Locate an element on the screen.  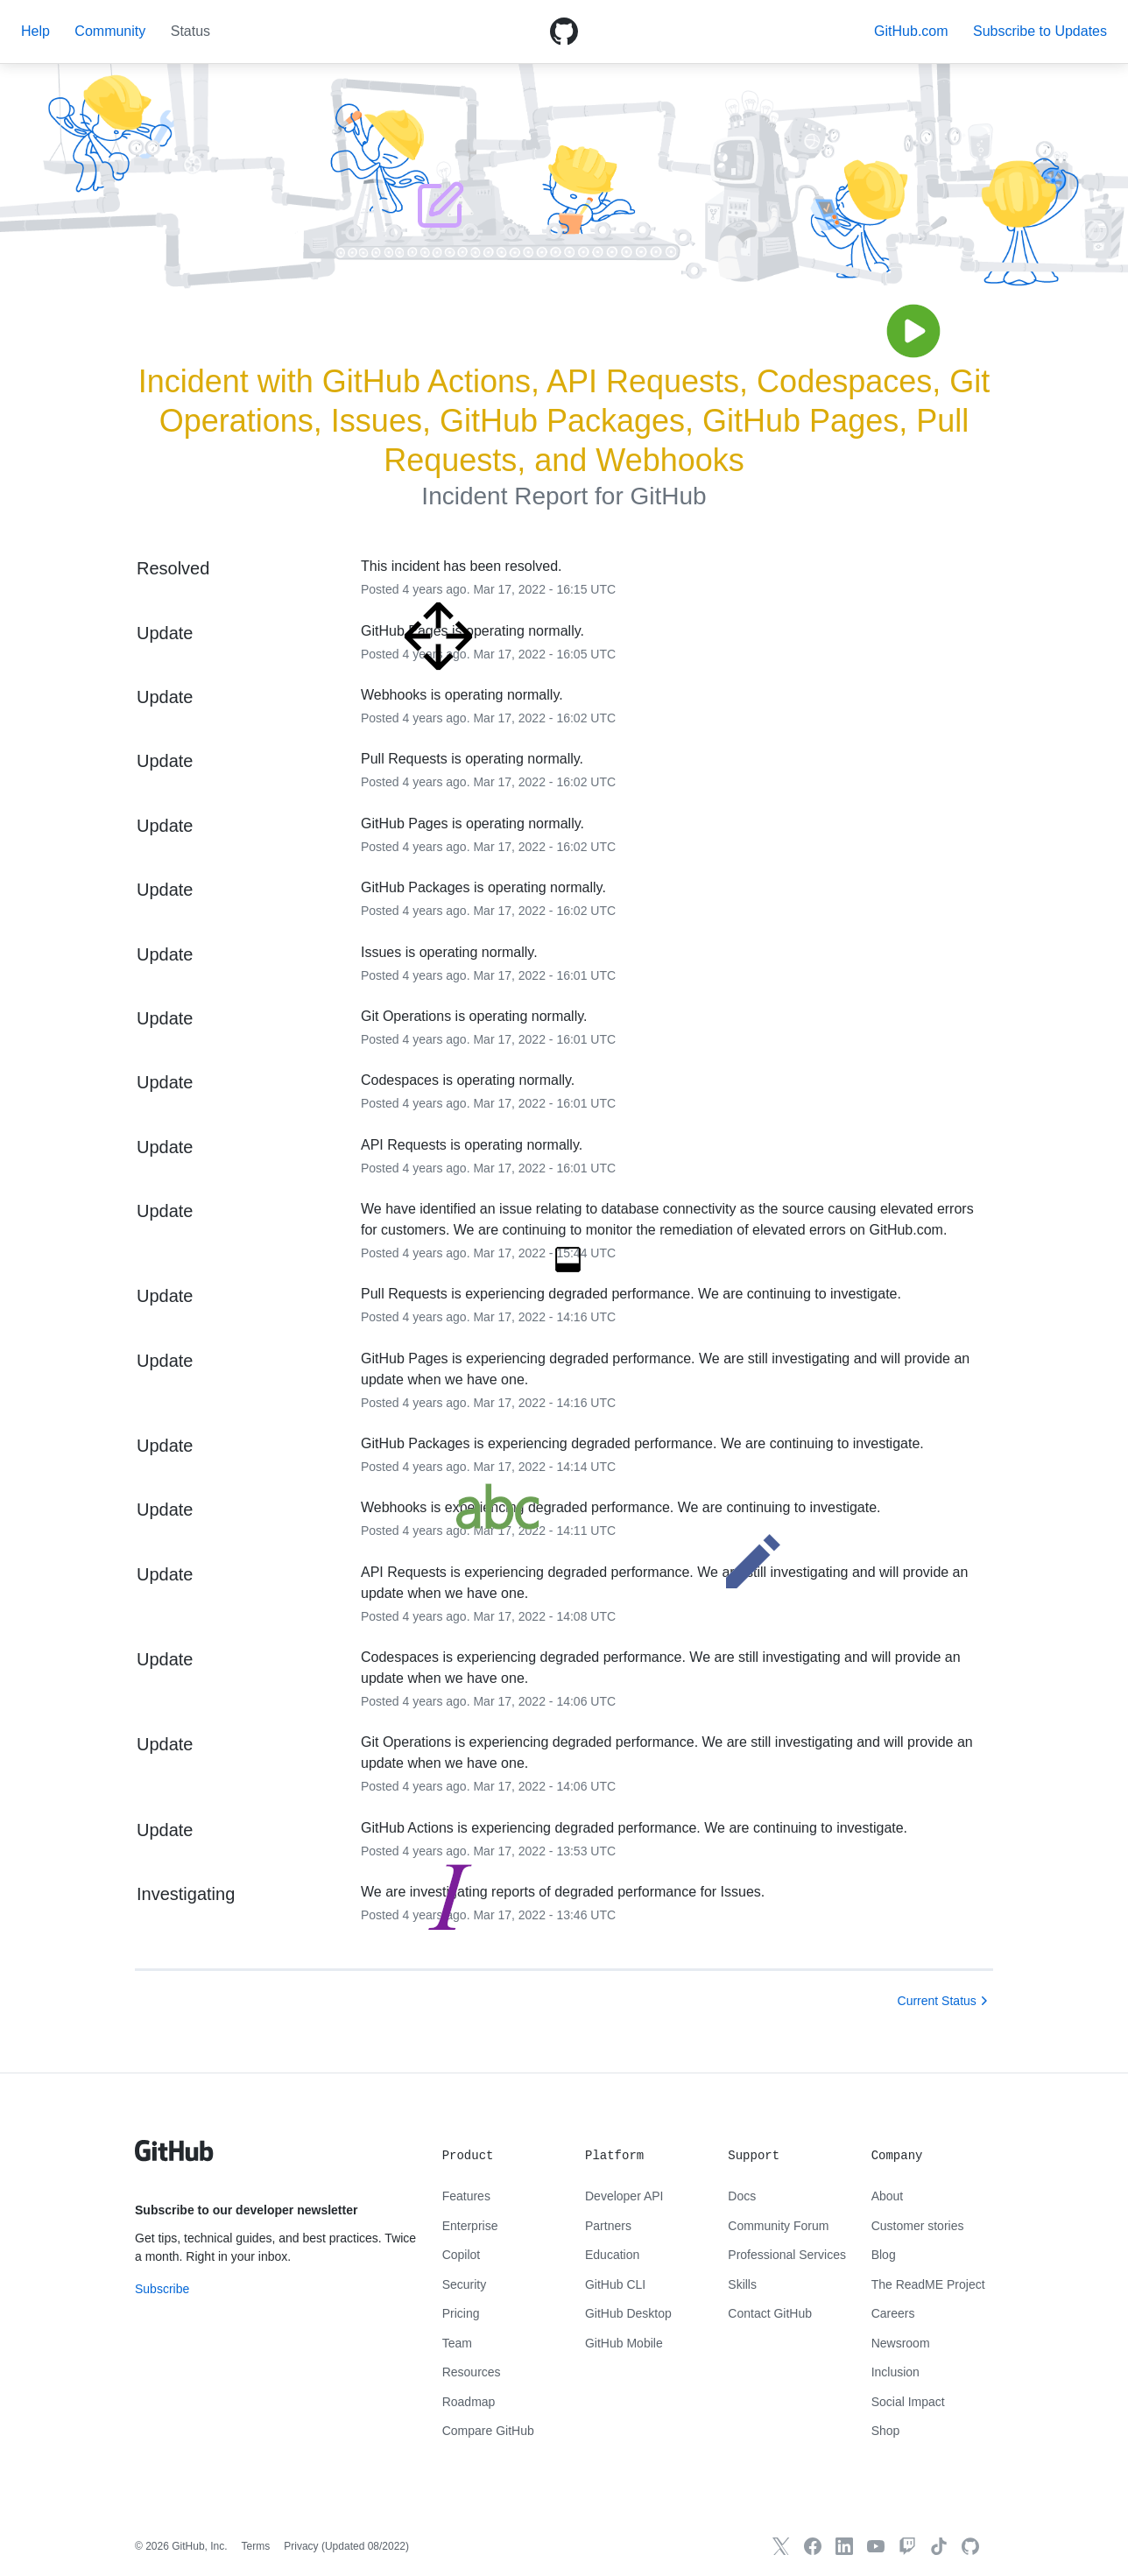
edit this item is located at coordinates (753, 1561).